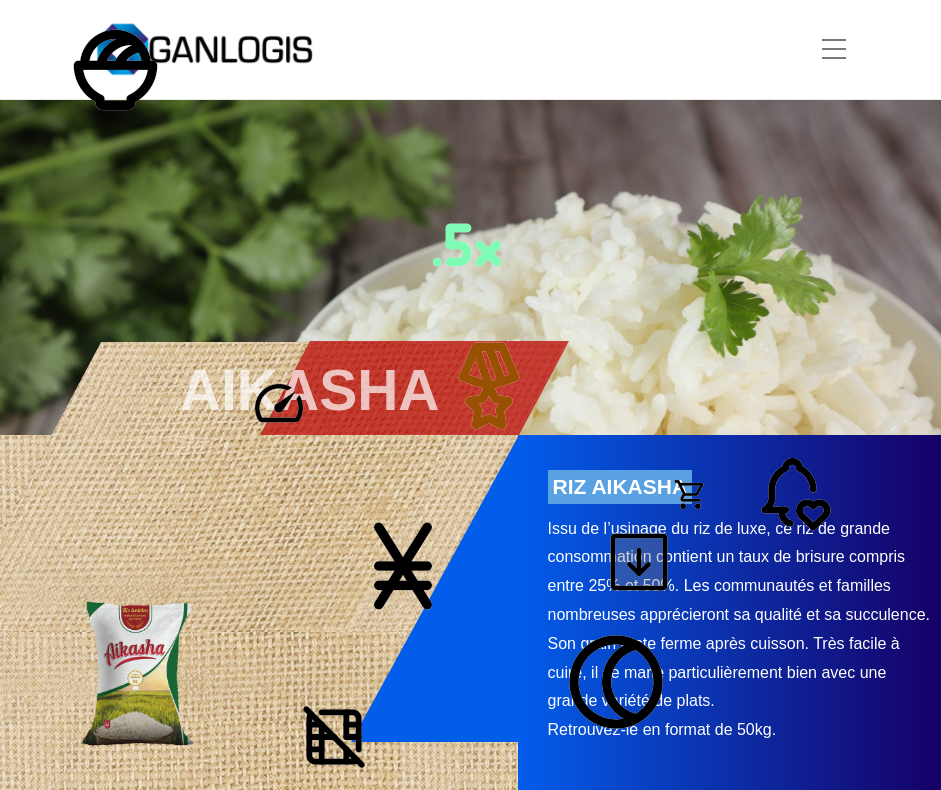 This screenshot has height=790, width=941. Describe the element at coordinates (334, 737) in the screenshot. I see `video recording is disabled` at that location.